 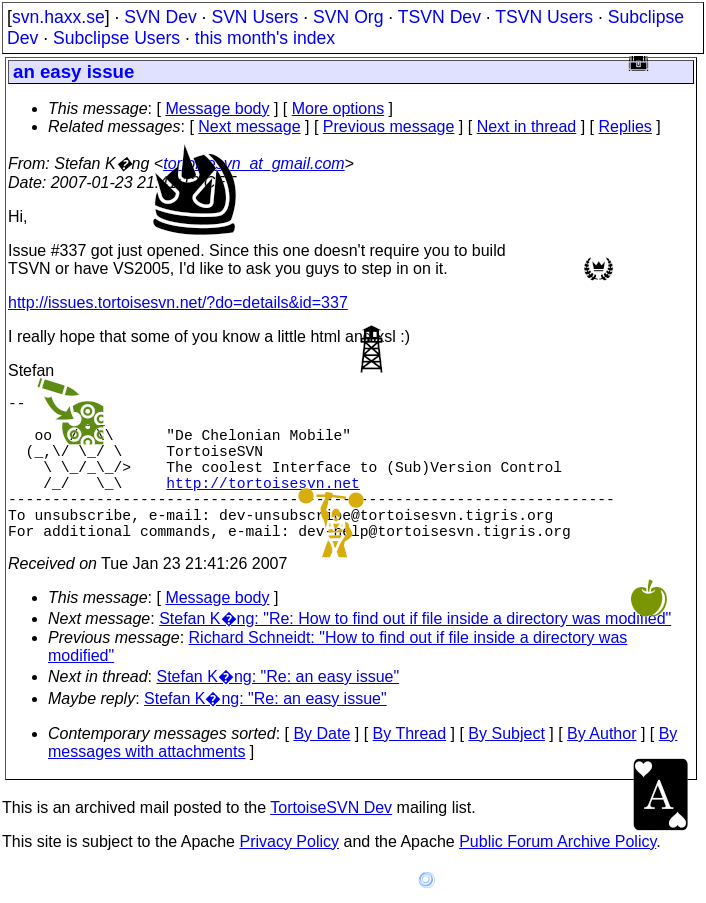 I want to click on view or access lookout points on a map, so click(x=371, y=348).